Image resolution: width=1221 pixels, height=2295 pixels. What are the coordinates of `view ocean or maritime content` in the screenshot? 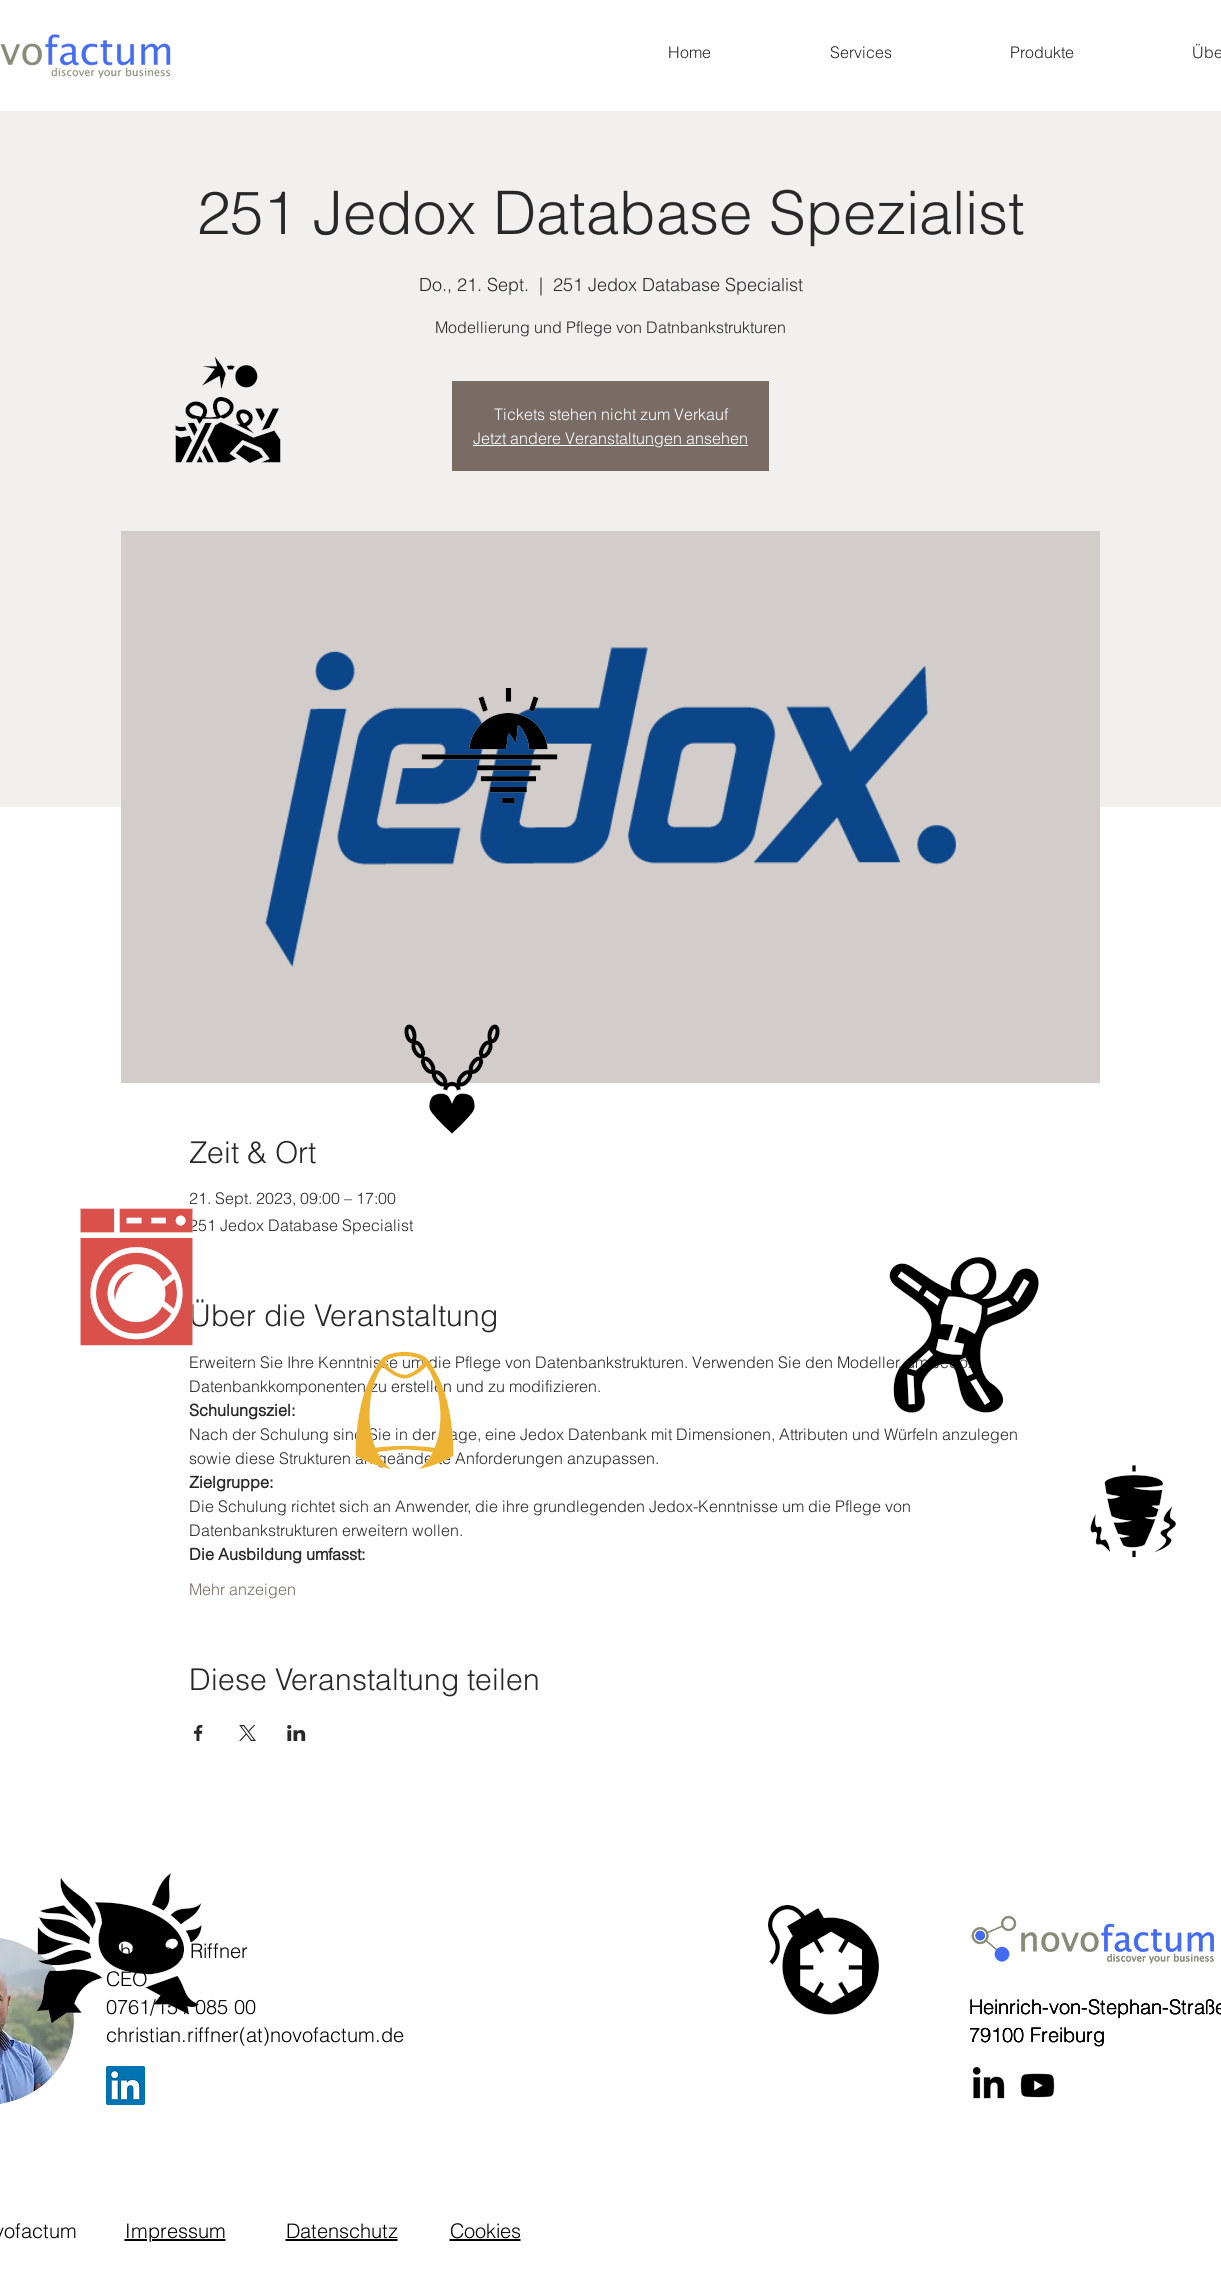 It's located at (489, 738).